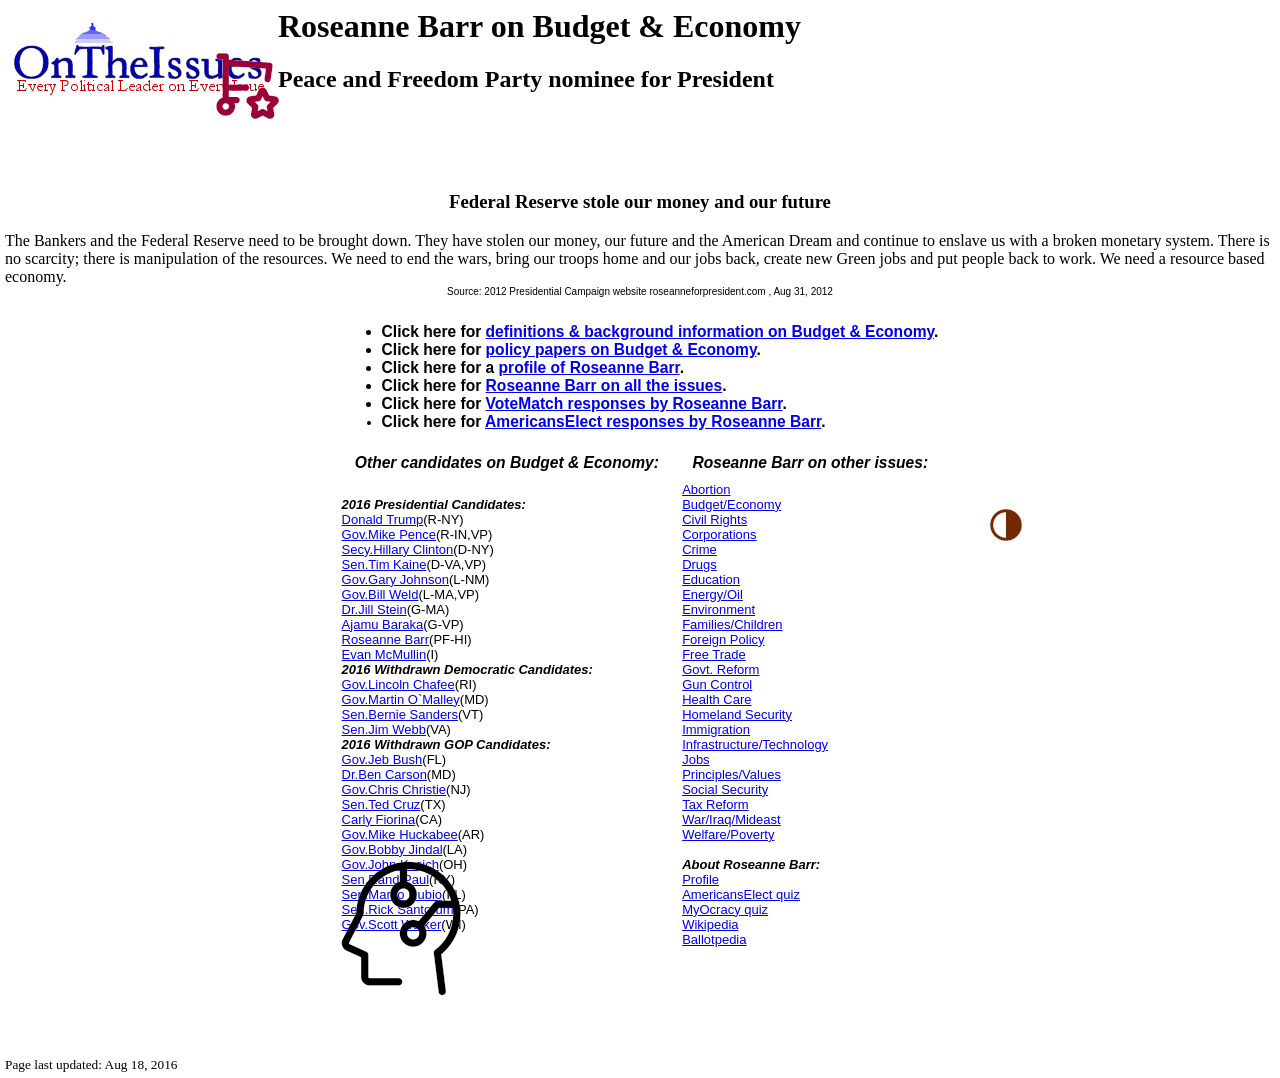 The width and height of the screenshot is (1280, 1078). What do you see at coordinates (403, 928) in the screenshot?
I see `access AI or machine learning features` at bounding box center [403, 928].